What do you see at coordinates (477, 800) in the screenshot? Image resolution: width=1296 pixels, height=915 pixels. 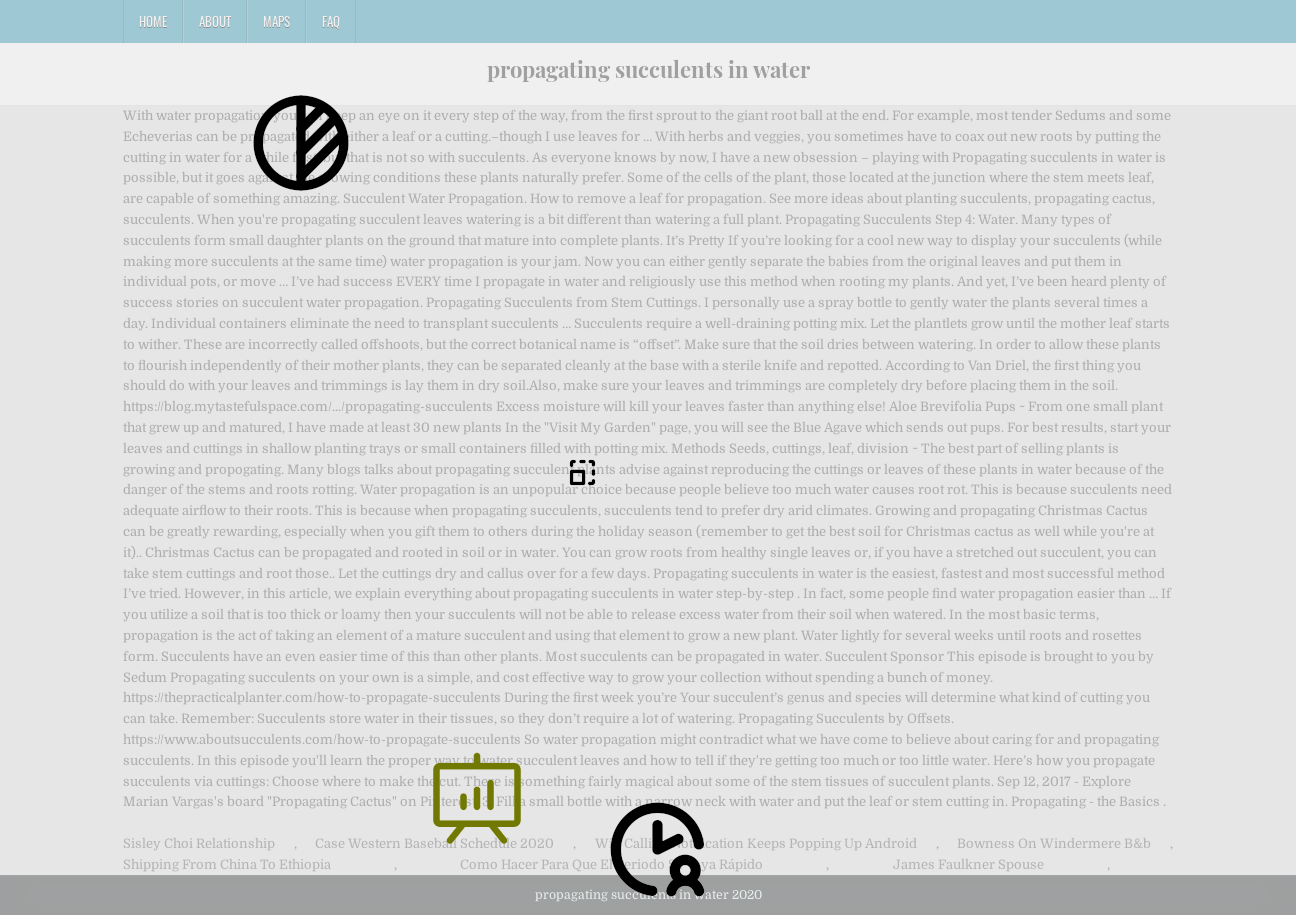 I see `view presentation with charts` at bounding box center [477, 800].